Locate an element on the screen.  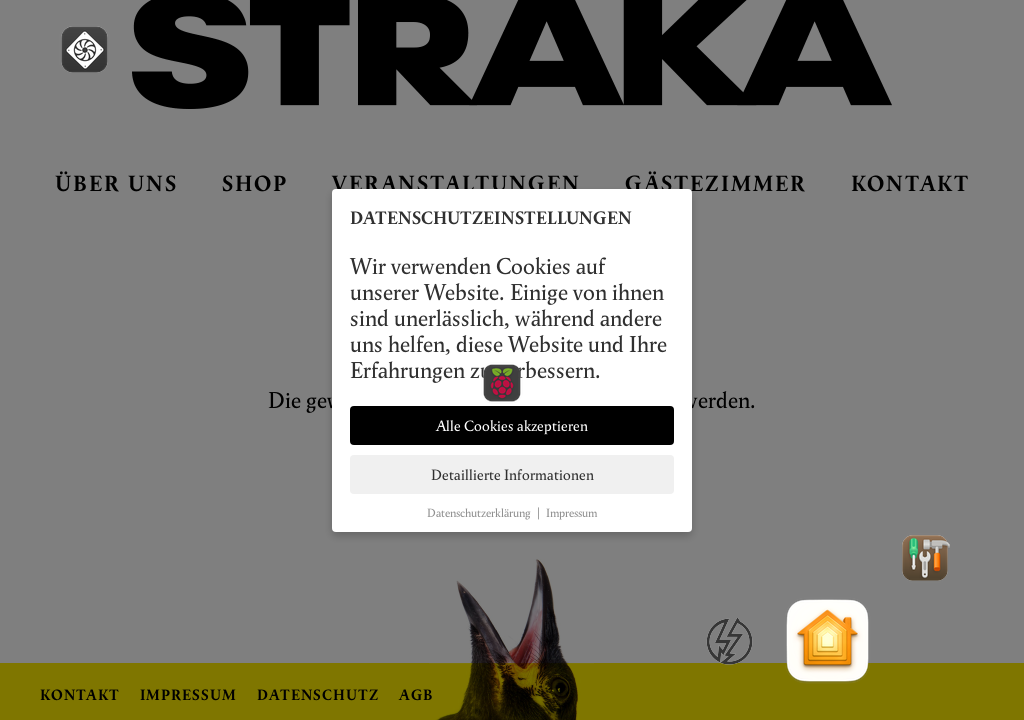
launch raspbian operating system is located at coordinates (502, 383).